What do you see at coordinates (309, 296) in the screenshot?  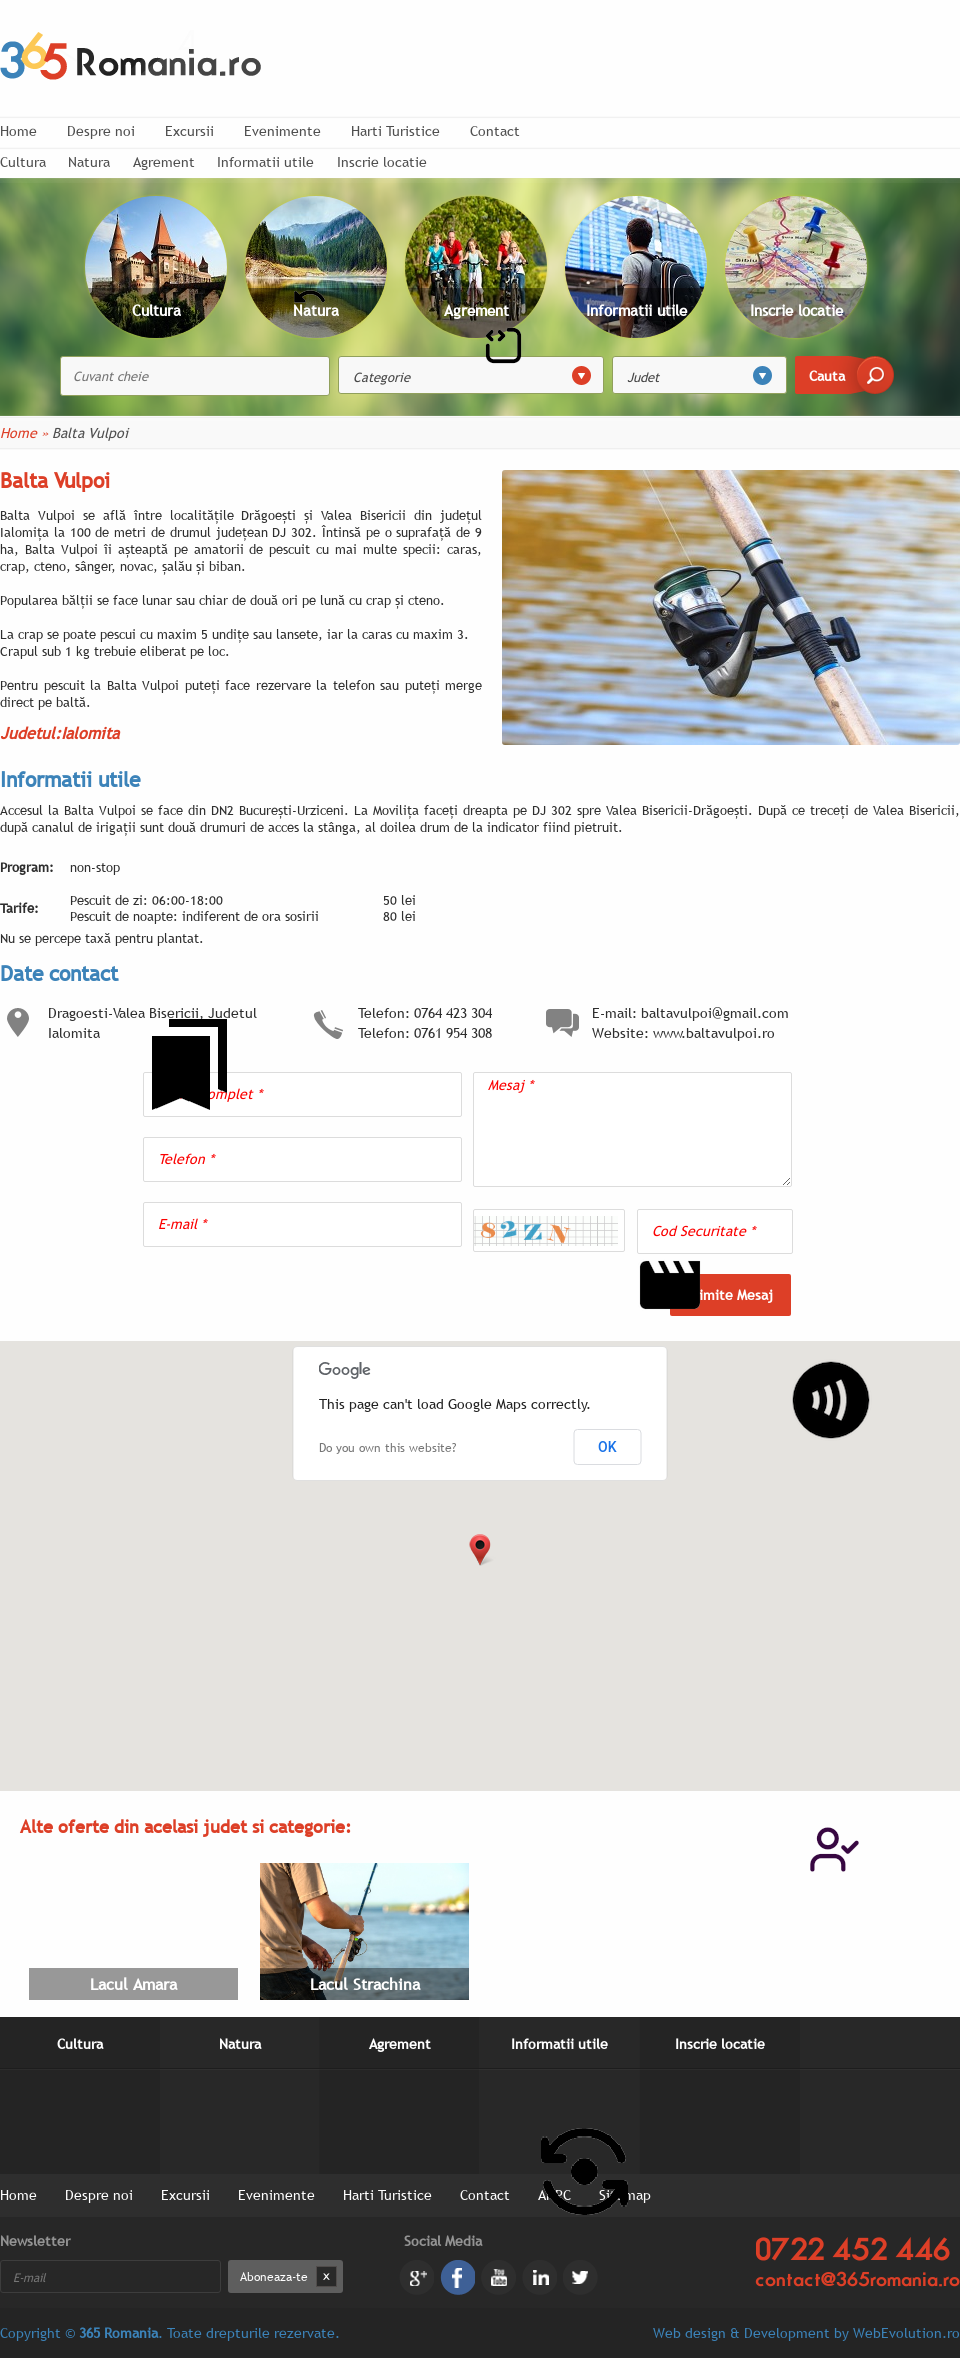 I see `undo the last action` at bounding box center [309, 296].